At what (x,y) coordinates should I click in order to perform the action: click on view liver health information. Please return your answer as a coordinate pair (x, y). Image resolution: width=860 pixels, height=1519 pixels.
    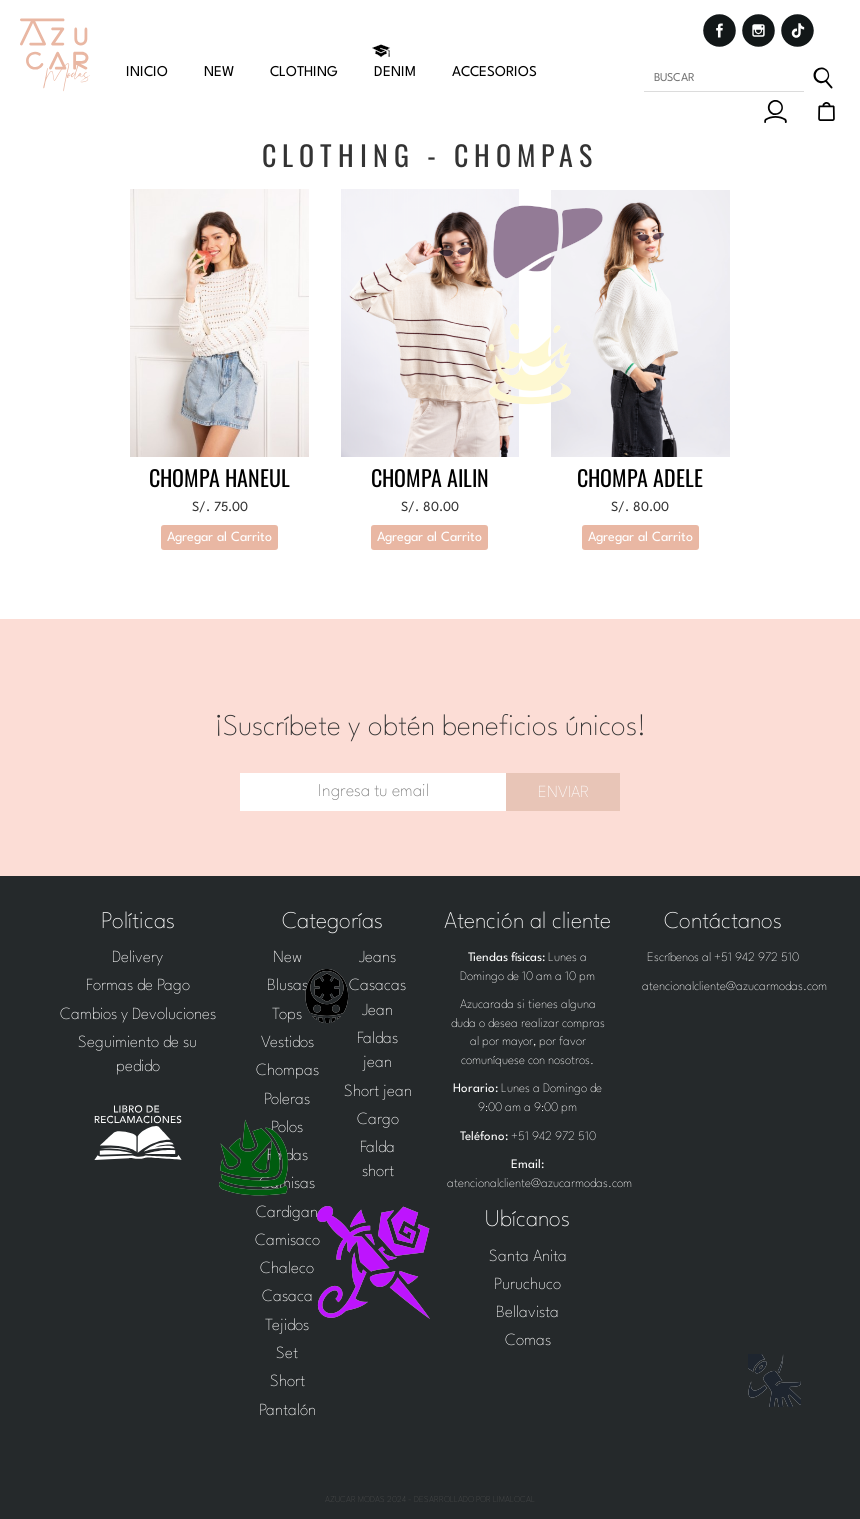
    Looking at the image, I should click on (548, 242).